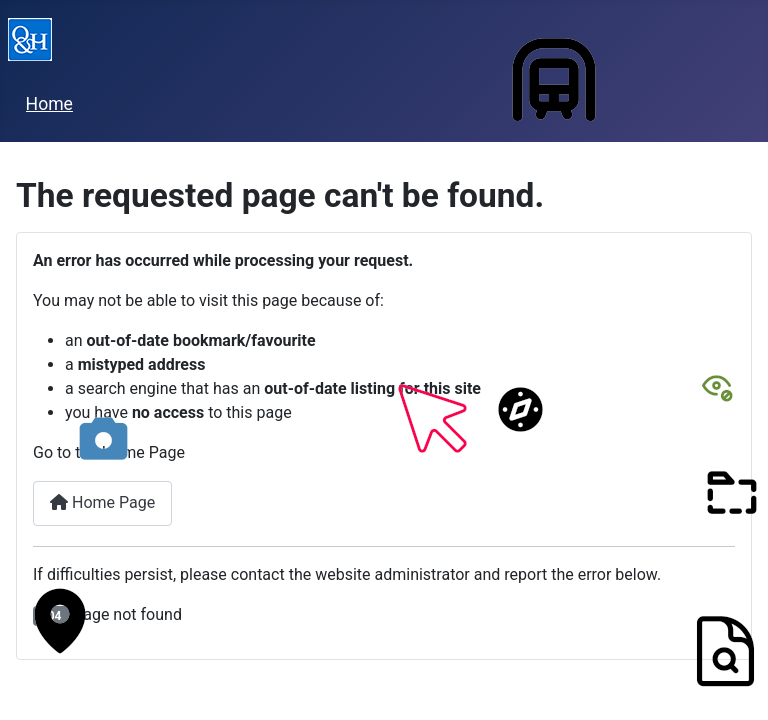  I want to click on access navigation or directions, so click(520, 409).